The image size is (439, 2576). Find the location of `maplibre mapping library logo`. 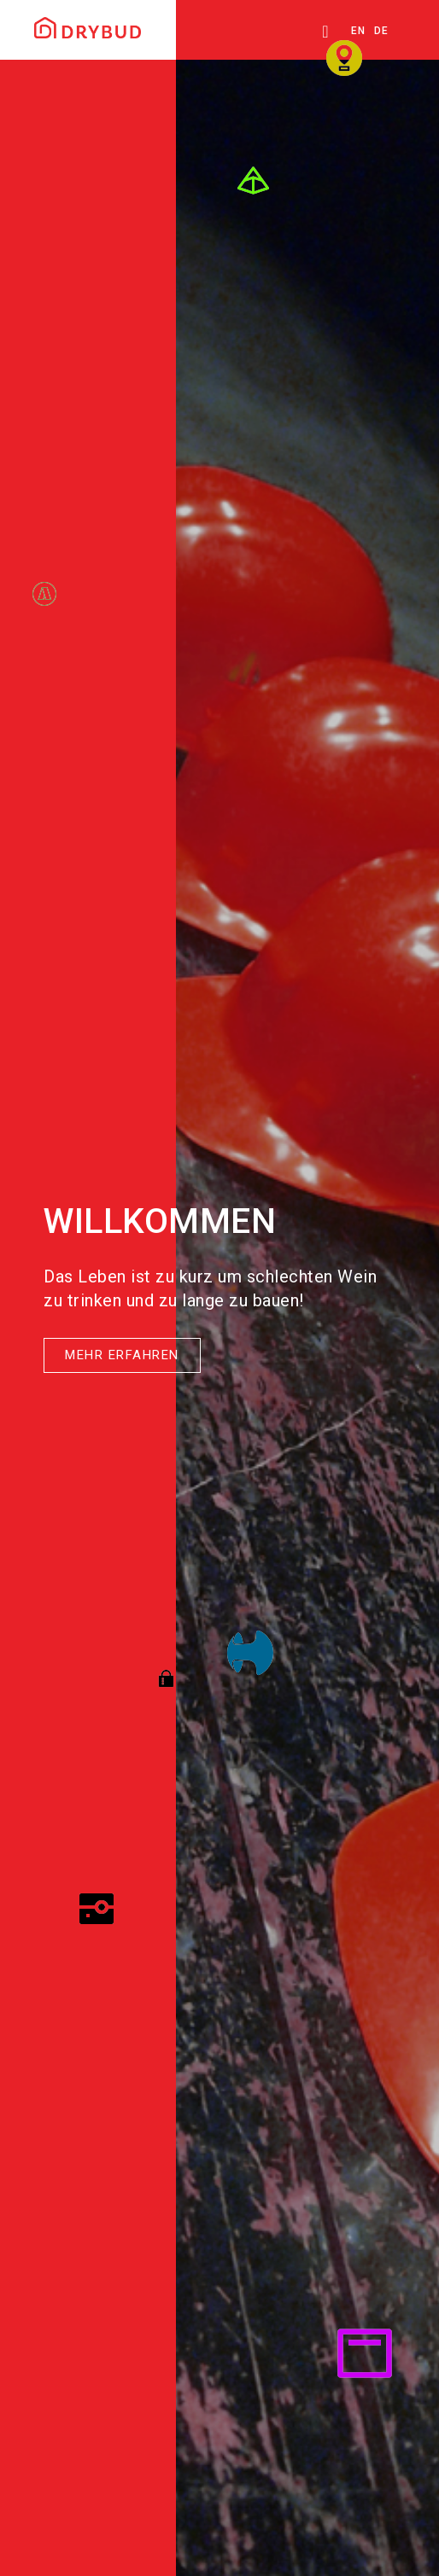

maplibre mapping library logo is located at coordinates (344, 58).